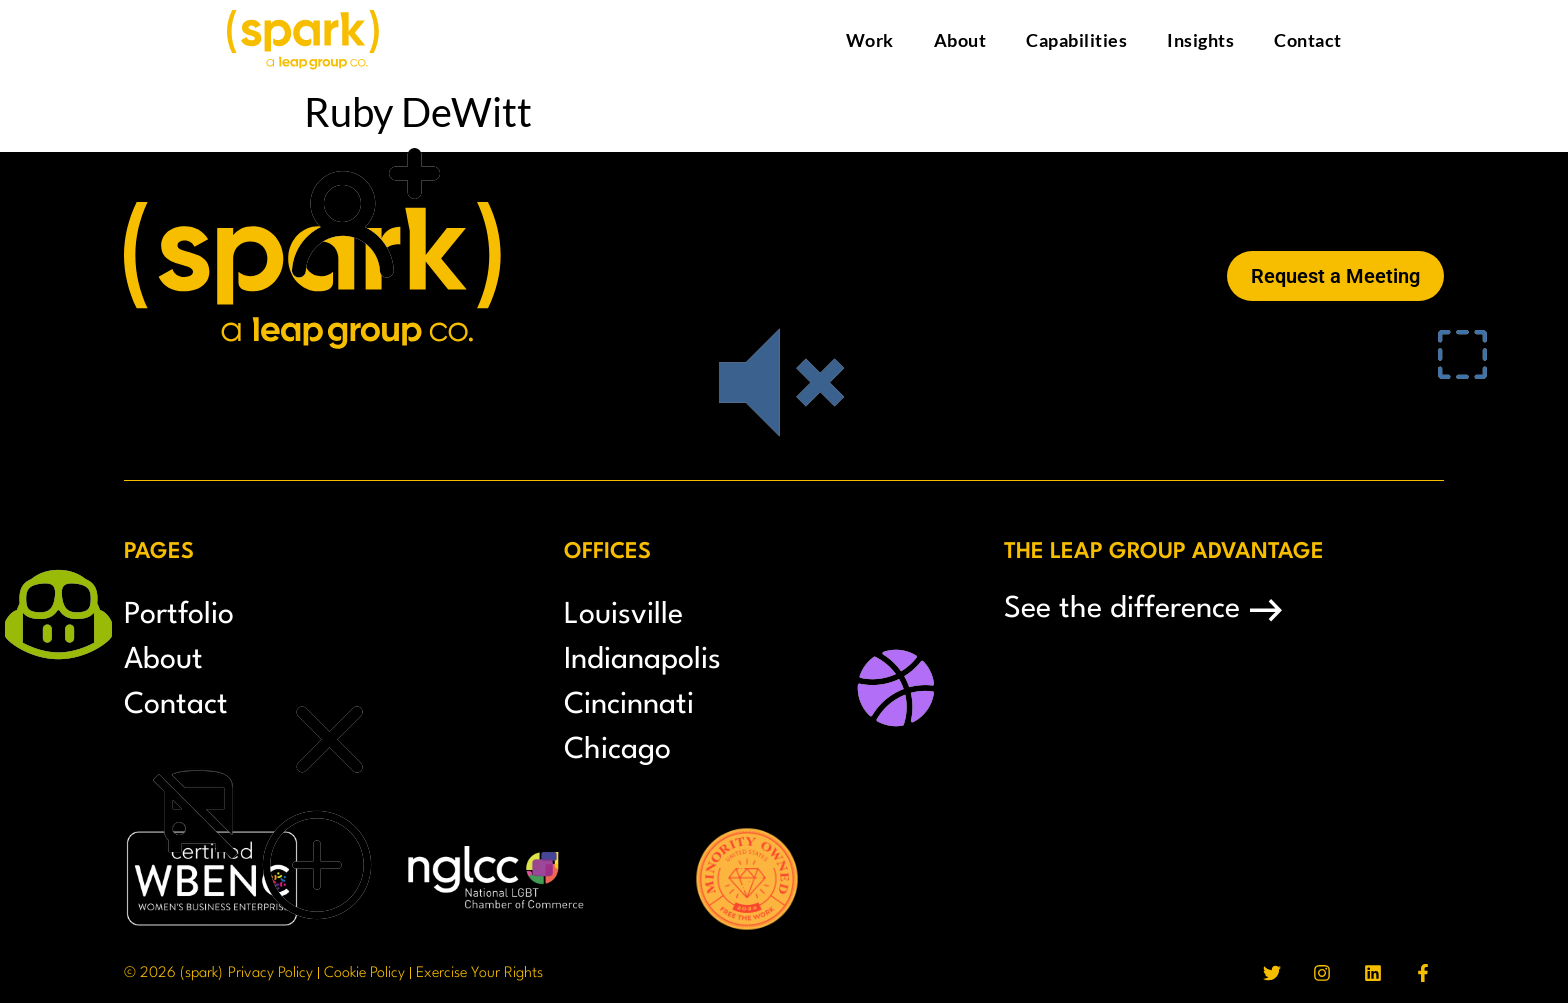 This screenshot has height=1003, width=1568. What do you see at coordinates (317, 865) in the screenshot?
I see `add a new item` at bounding box center [317, 865].